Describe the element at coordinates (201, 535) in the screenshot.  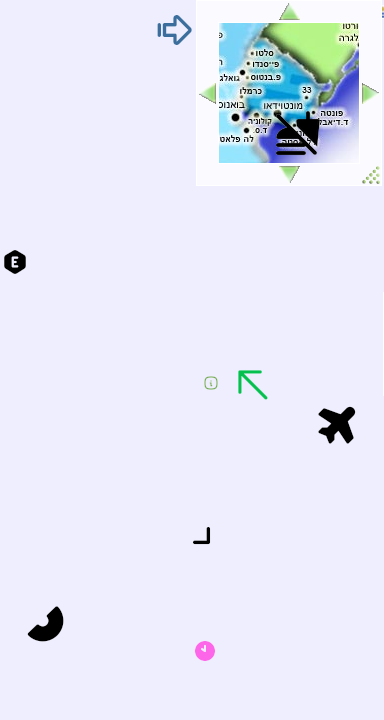
I see `navigate to the bottom-right section` at that location.